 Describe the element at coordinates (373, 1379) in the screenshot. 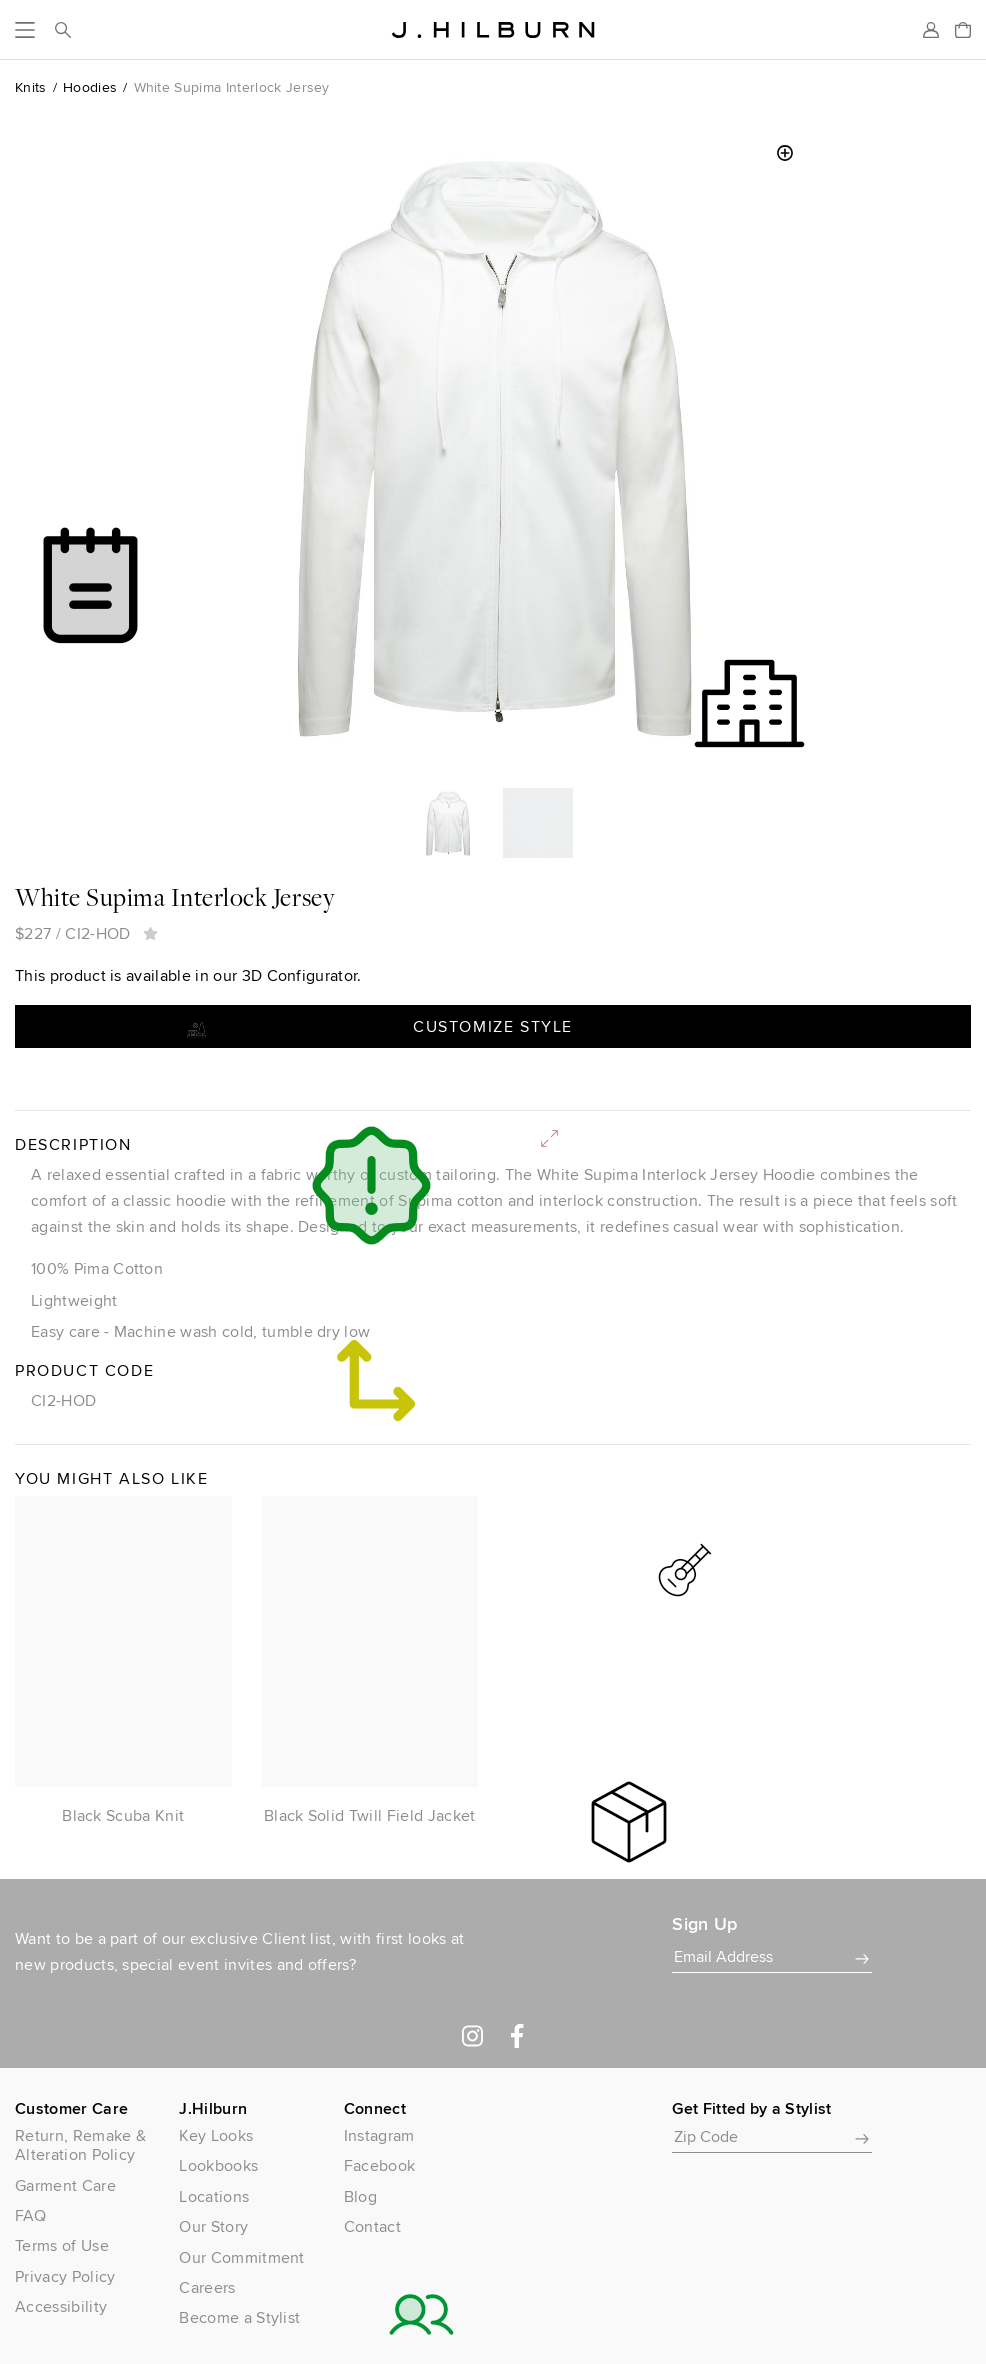

I see `indicates a path or vector direction` at that location.